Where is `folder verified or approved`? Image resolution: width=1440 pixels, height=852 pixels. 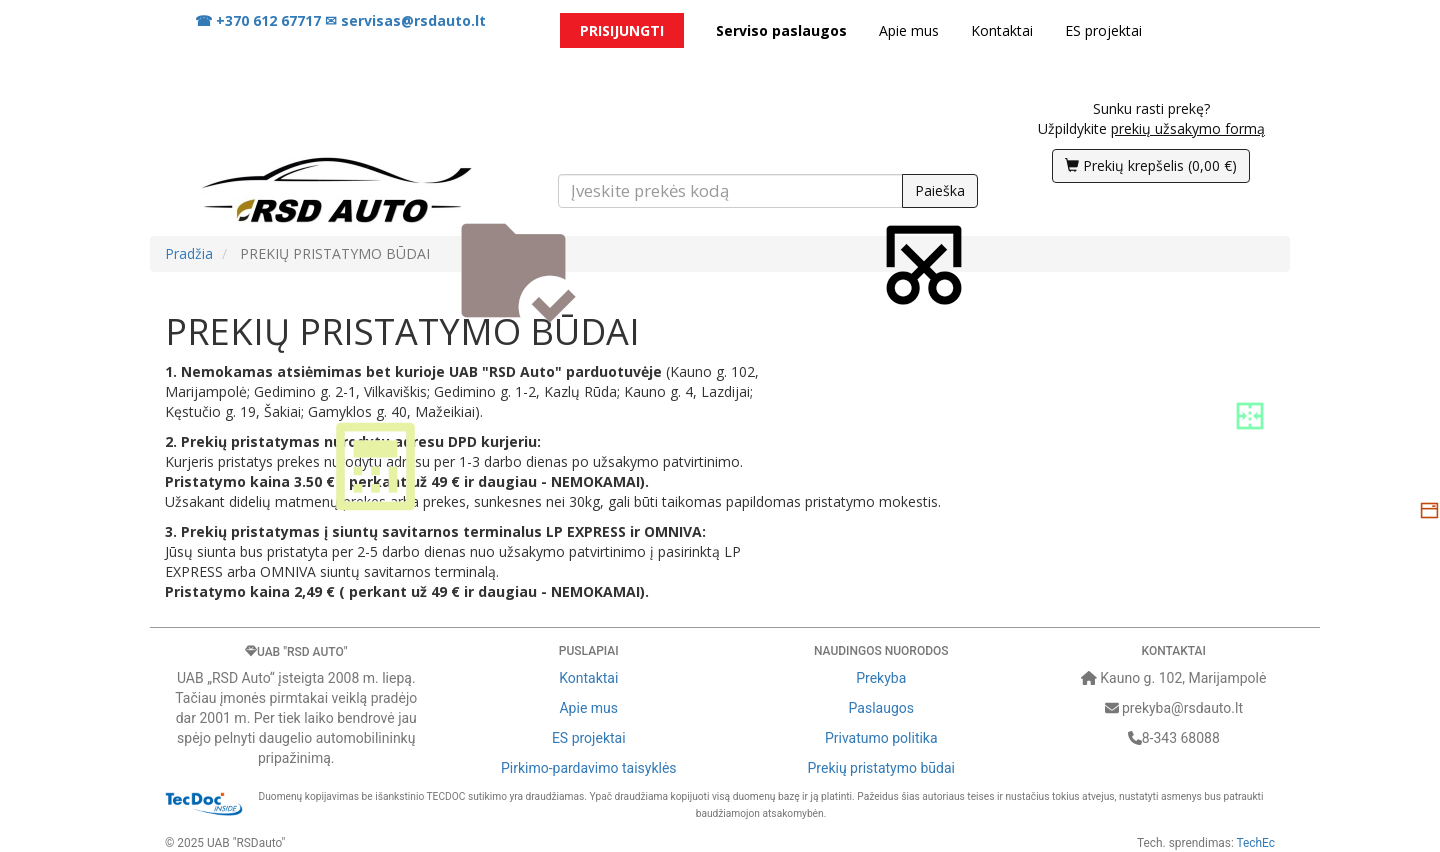
folder verified or approved is located at coordinates (513, 270).